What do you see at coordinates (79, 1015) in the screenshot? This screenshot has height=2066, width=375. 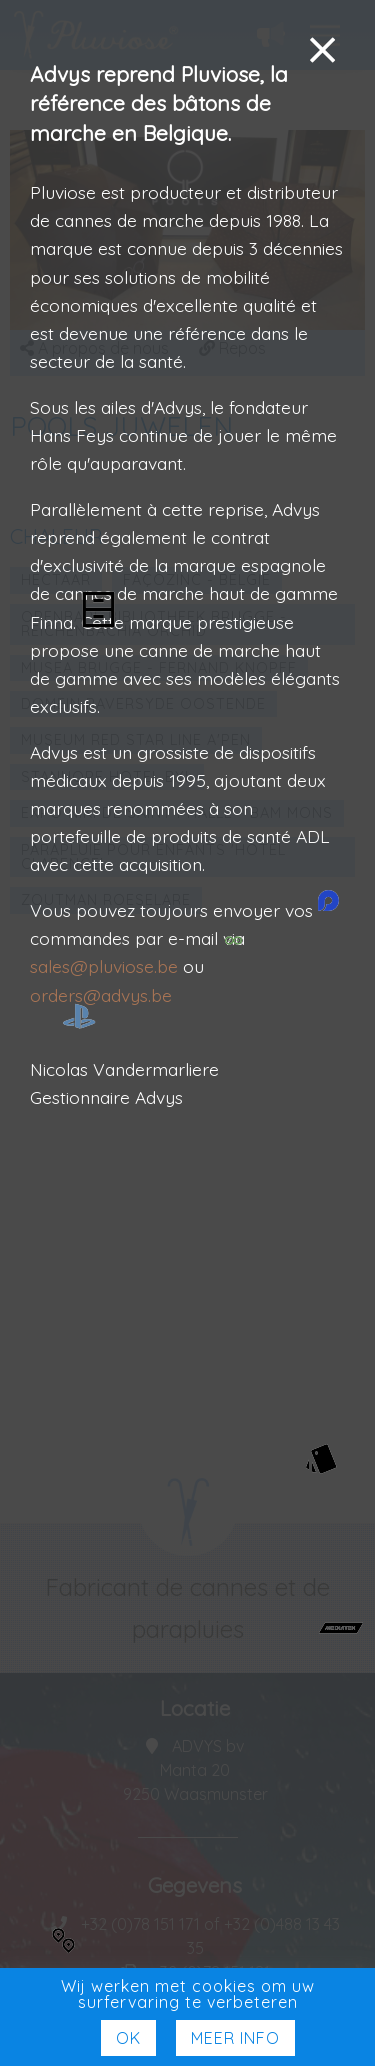 I see `playstation brand logo` at bounding box center [79, 1015].